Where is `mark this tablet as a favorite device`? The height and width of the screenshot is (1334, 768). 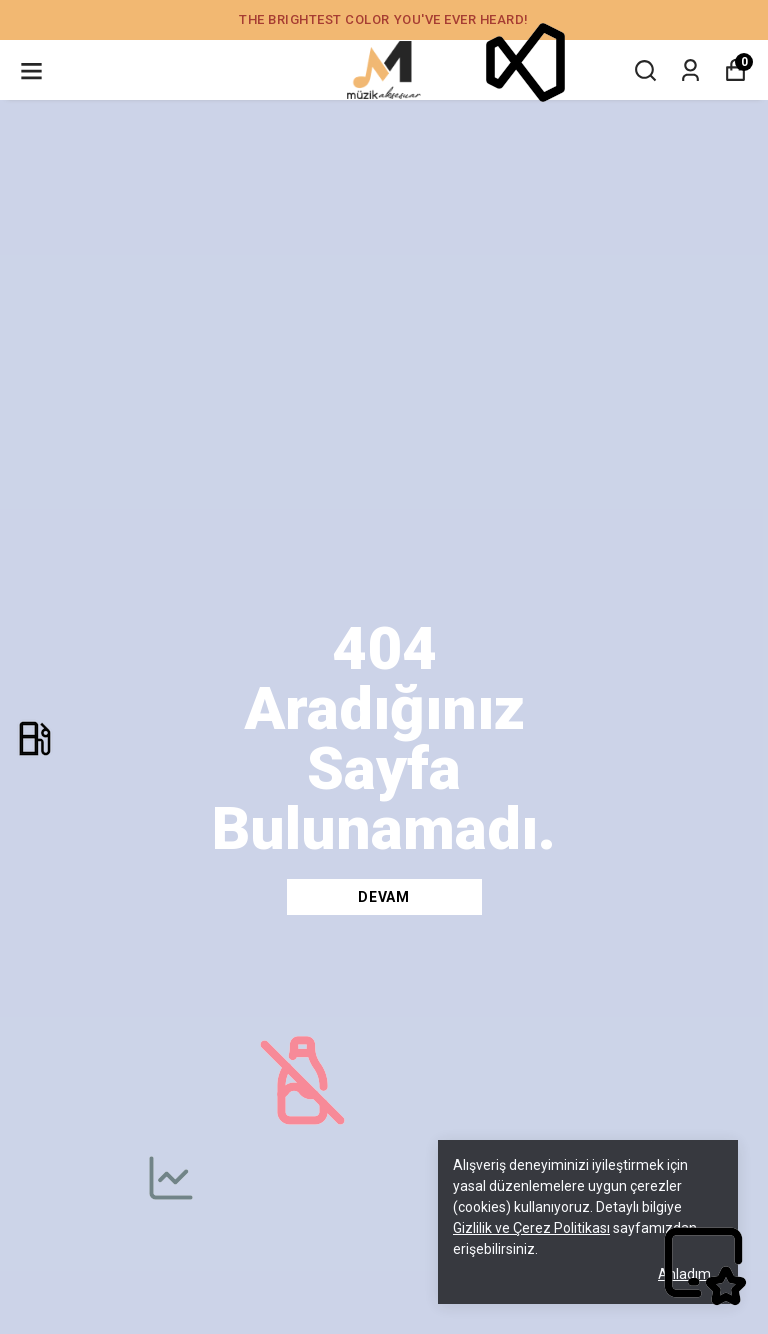
mark this tablet as a favorite device is located at coordinates (703, 1262).